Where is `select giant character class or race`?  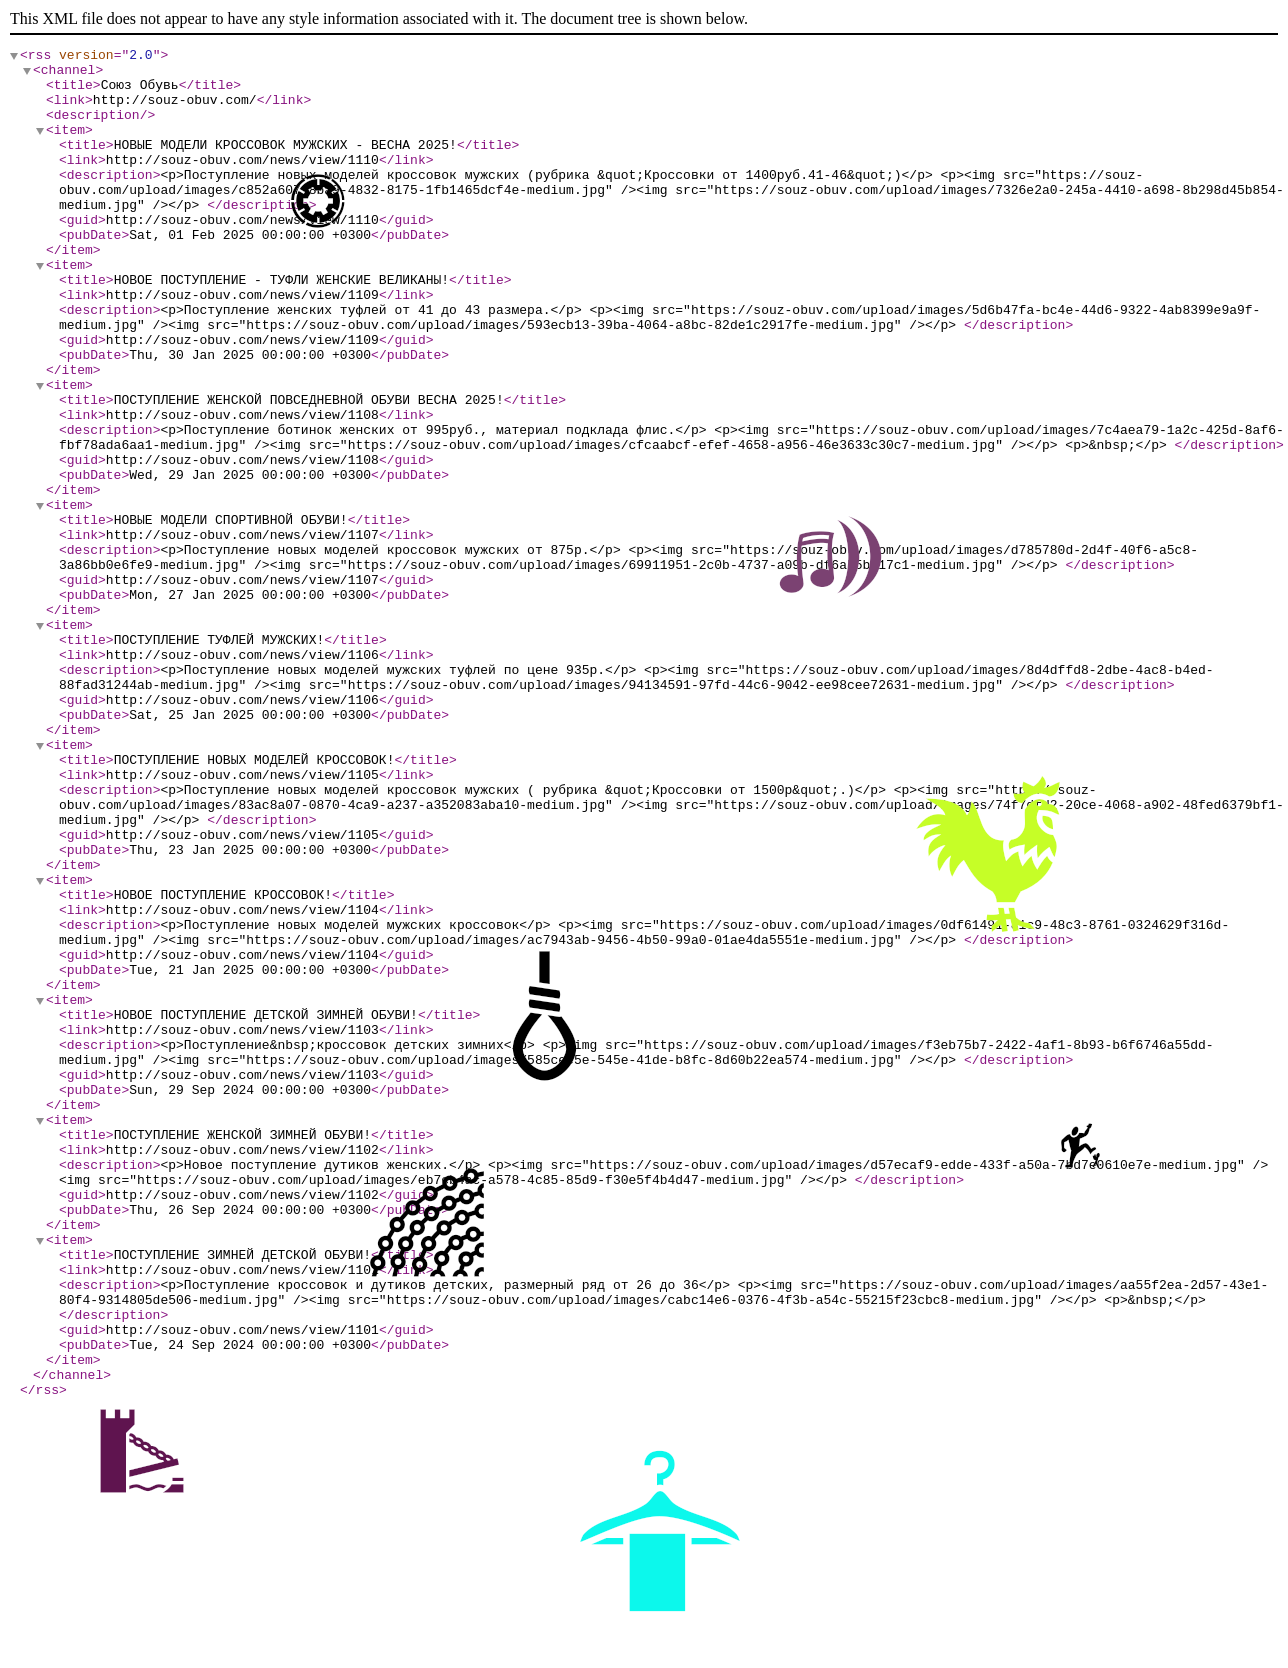 select giant character class or race is located at coordinates (1080, 1145).